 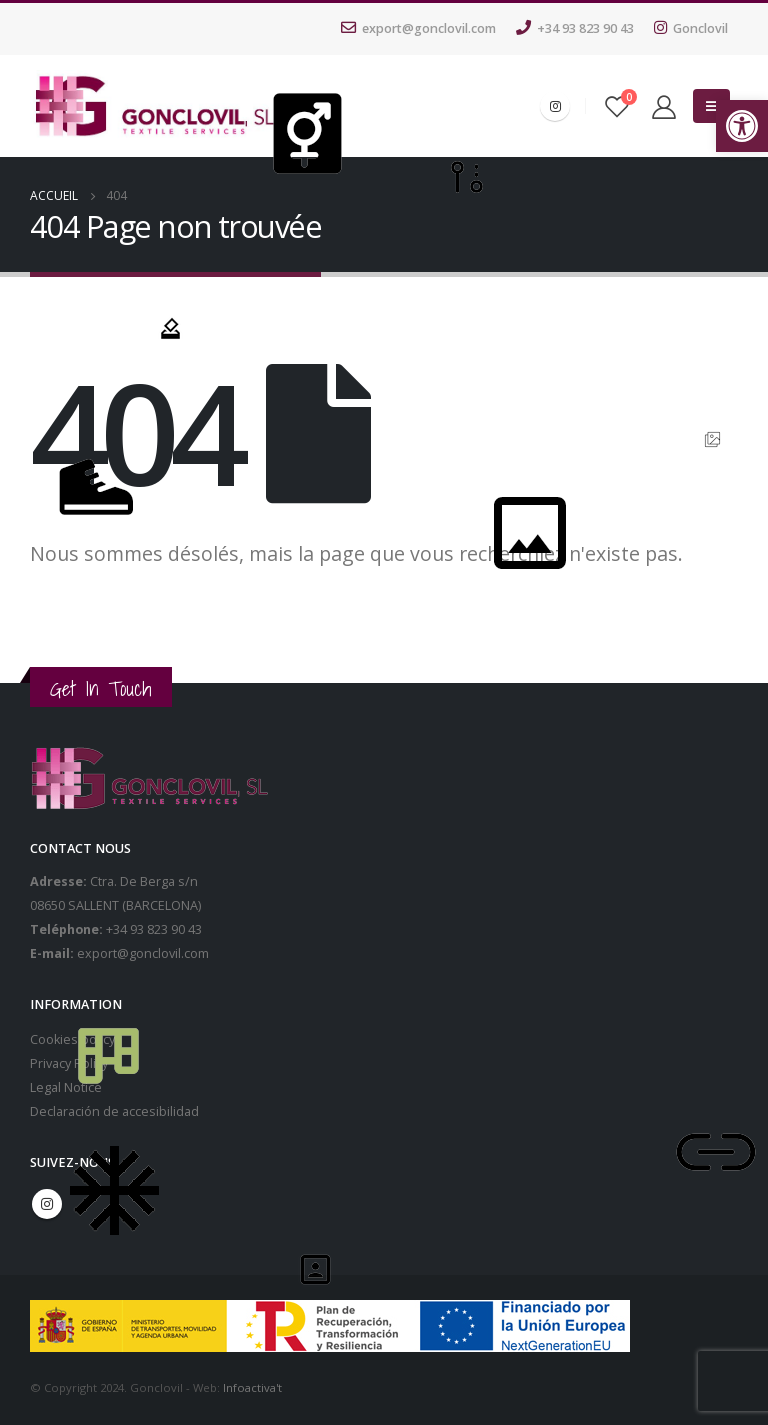 What do you see at coordinates (170, 328) in the screenshot?
I see `cast your vote or submit a ballot` at bounding box center [170, 328].